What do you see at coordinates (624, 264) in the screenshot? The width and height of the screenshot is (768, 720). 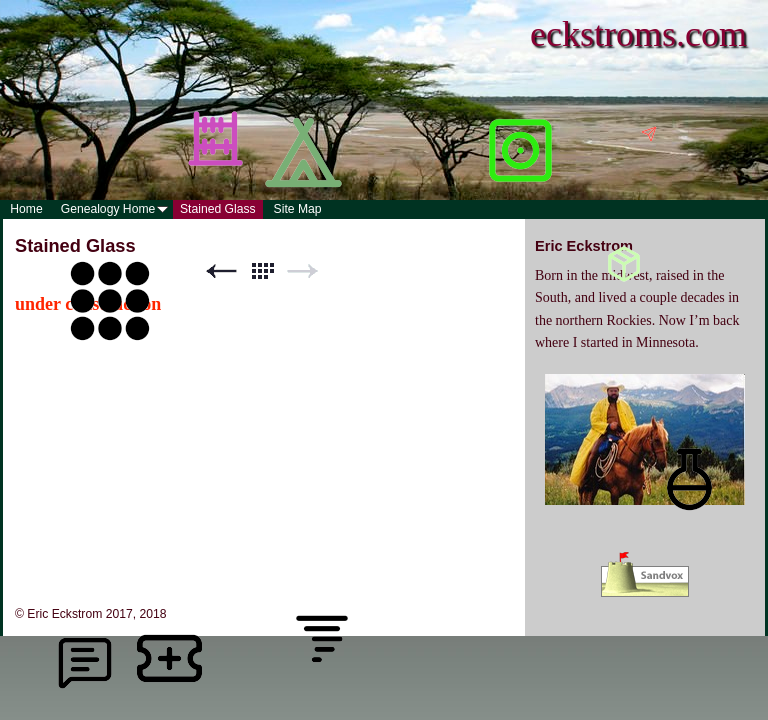 I see `view package or shipment details` at bounding box center [624, 264].